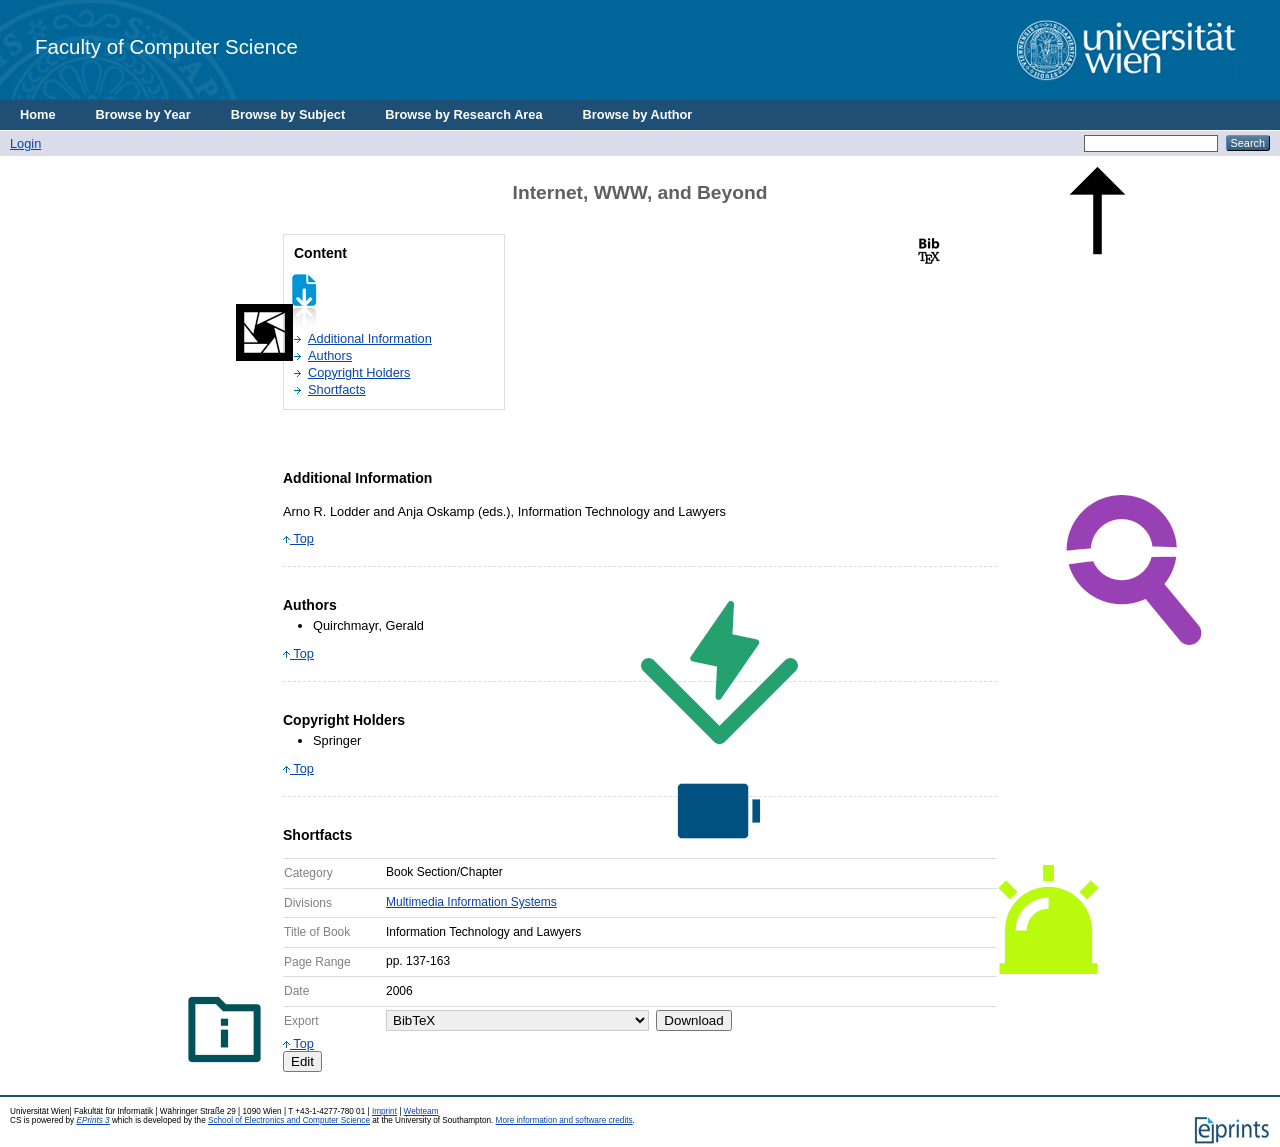 Image resolution: width=1280 pixels, height=1147 pixels. Describe the element at coordinates (224, 1029) in the screenshot. I see `view folder details or properties` at that location.